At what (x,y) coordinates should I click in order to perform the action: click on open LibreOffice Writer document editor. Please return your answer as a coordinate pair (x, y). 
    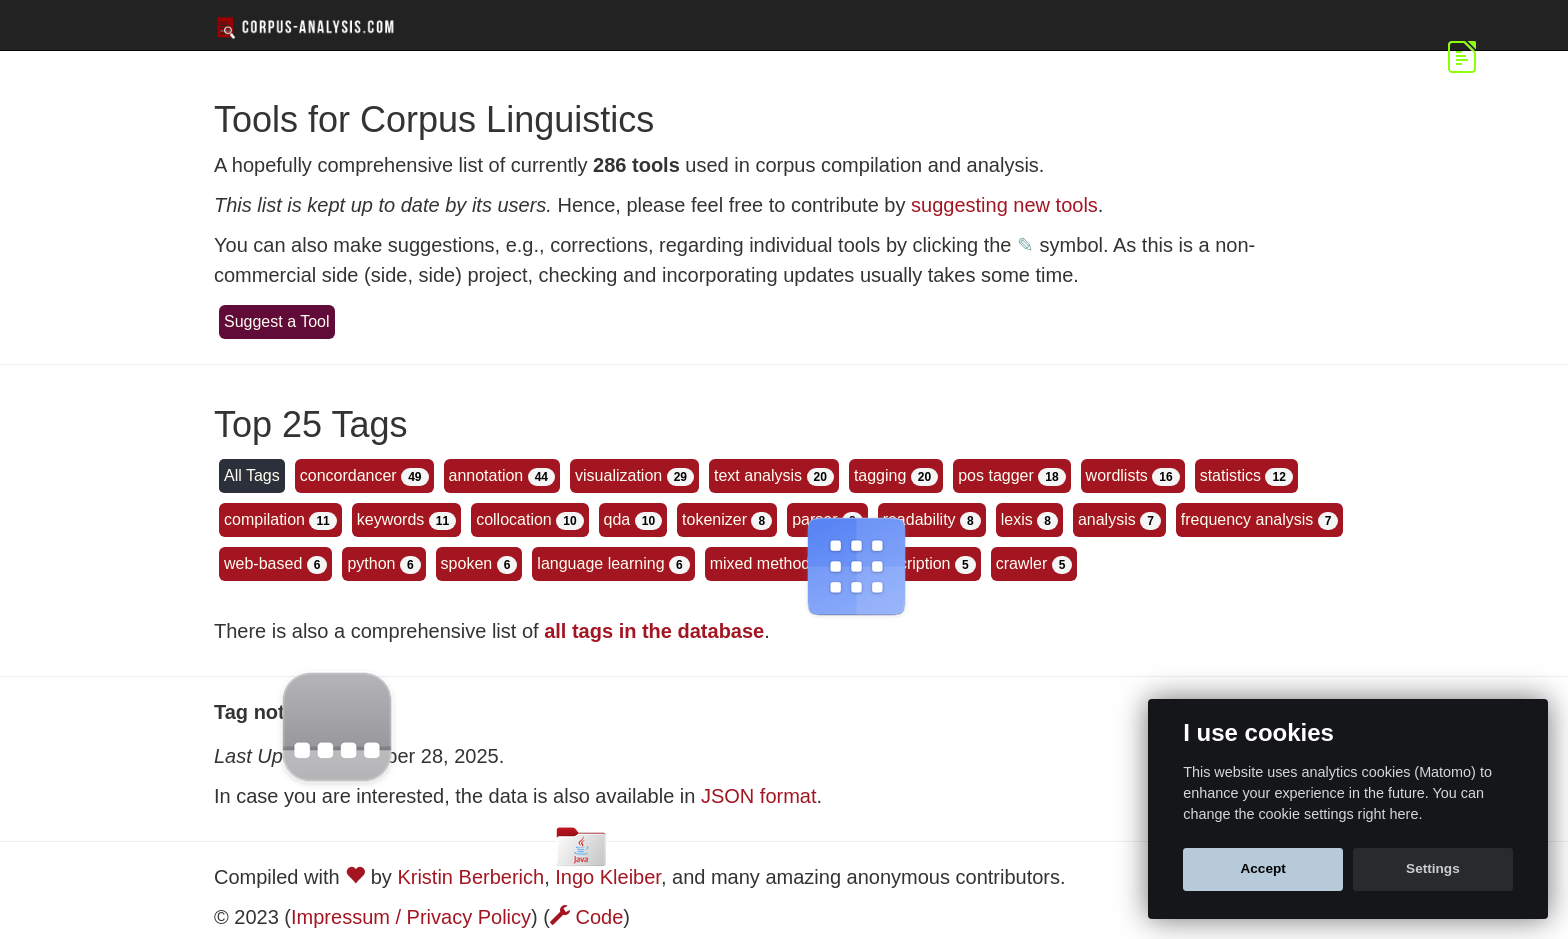
    Looking at the image, I should click on (1462, 57).